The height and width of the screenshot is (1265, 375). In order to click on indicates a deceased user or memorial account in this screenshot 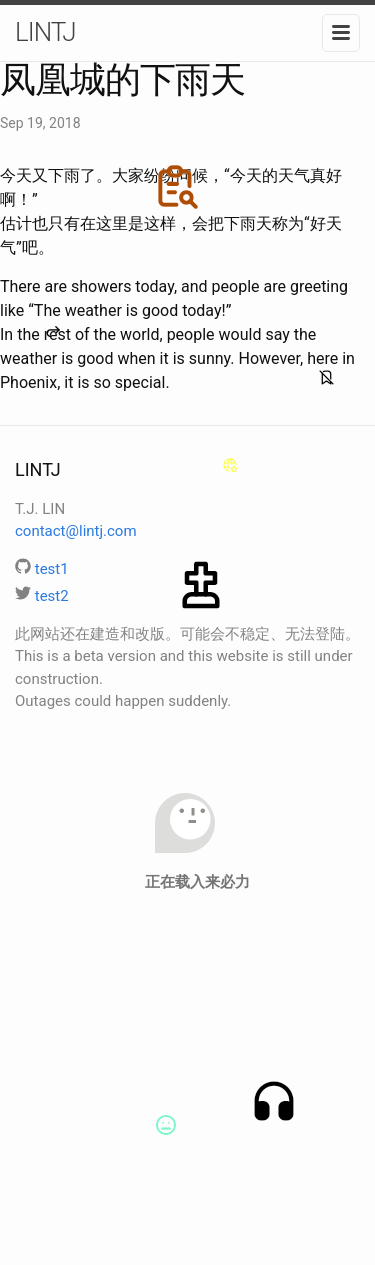, I will do `click(201, 585)`.